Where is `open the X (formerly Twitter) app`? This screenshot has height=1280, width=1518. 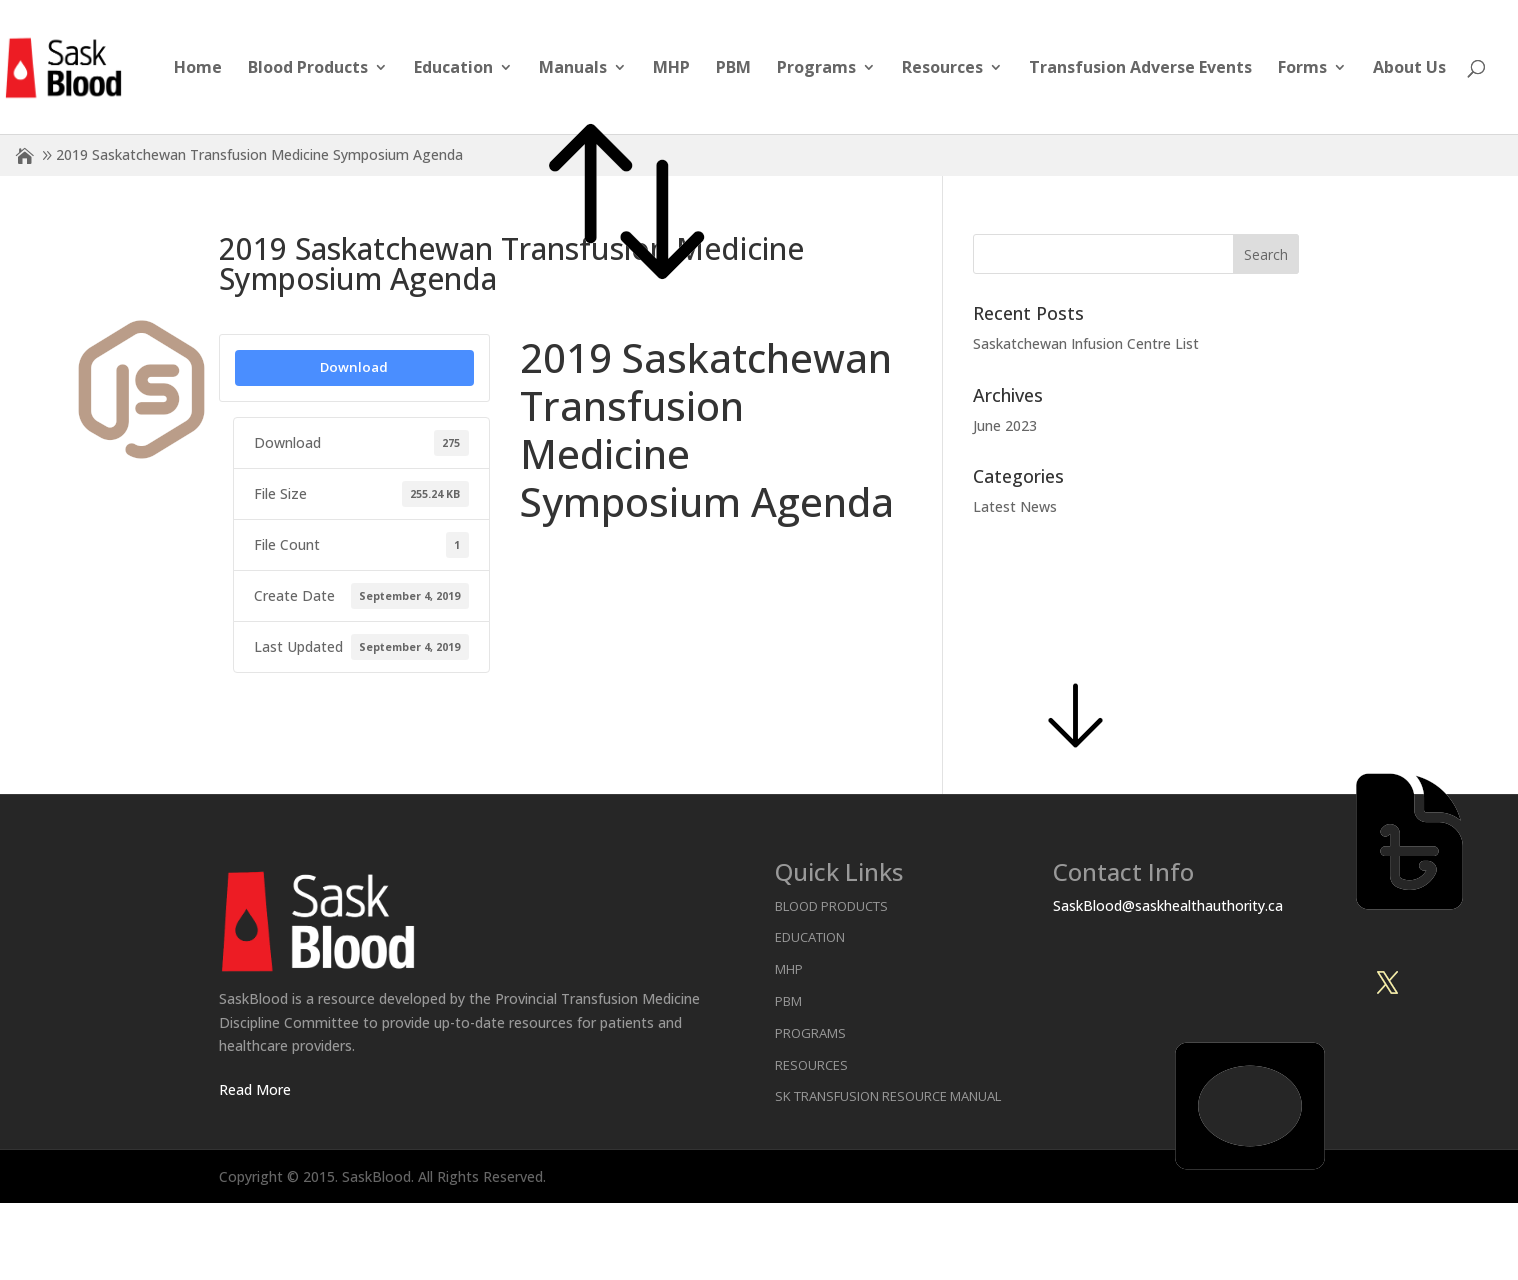 open the X (formerly Twitter) app is located at coordinates (1387, 982).